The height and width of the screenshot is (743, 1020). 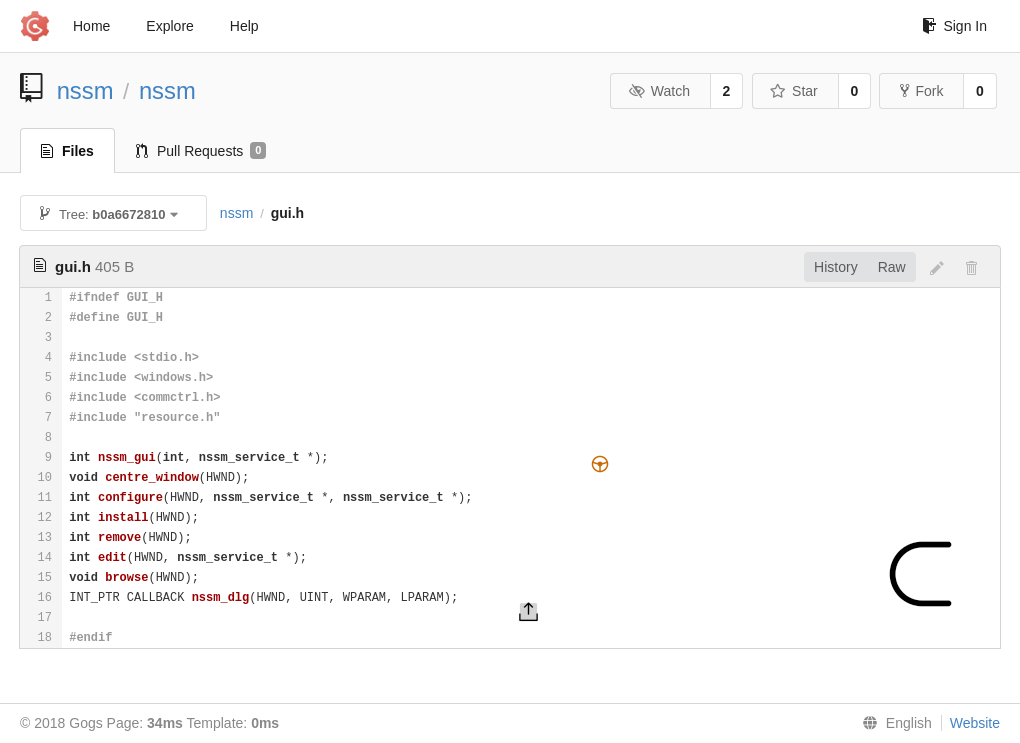 I want to click on upload a file or document, so click(x=528, y=612).